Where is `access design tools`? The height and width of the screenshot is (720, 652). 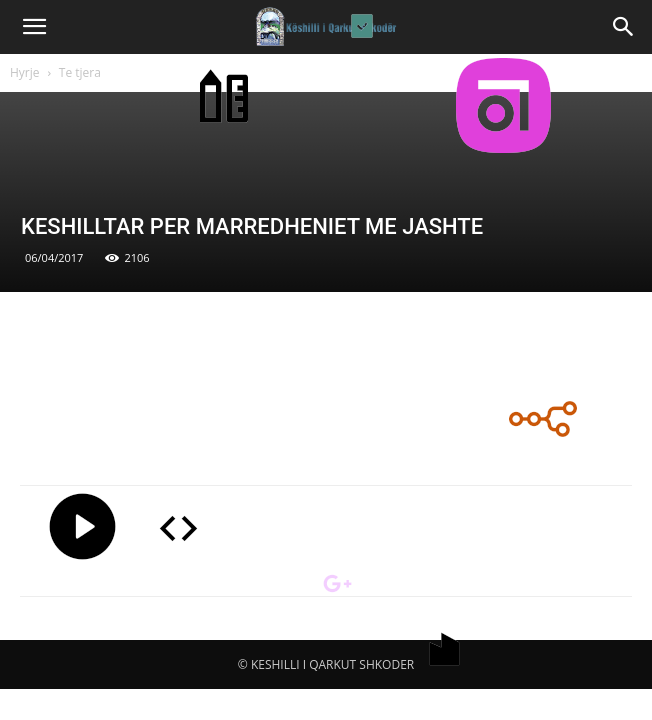
access design tools is located at coordinates (224, 96).